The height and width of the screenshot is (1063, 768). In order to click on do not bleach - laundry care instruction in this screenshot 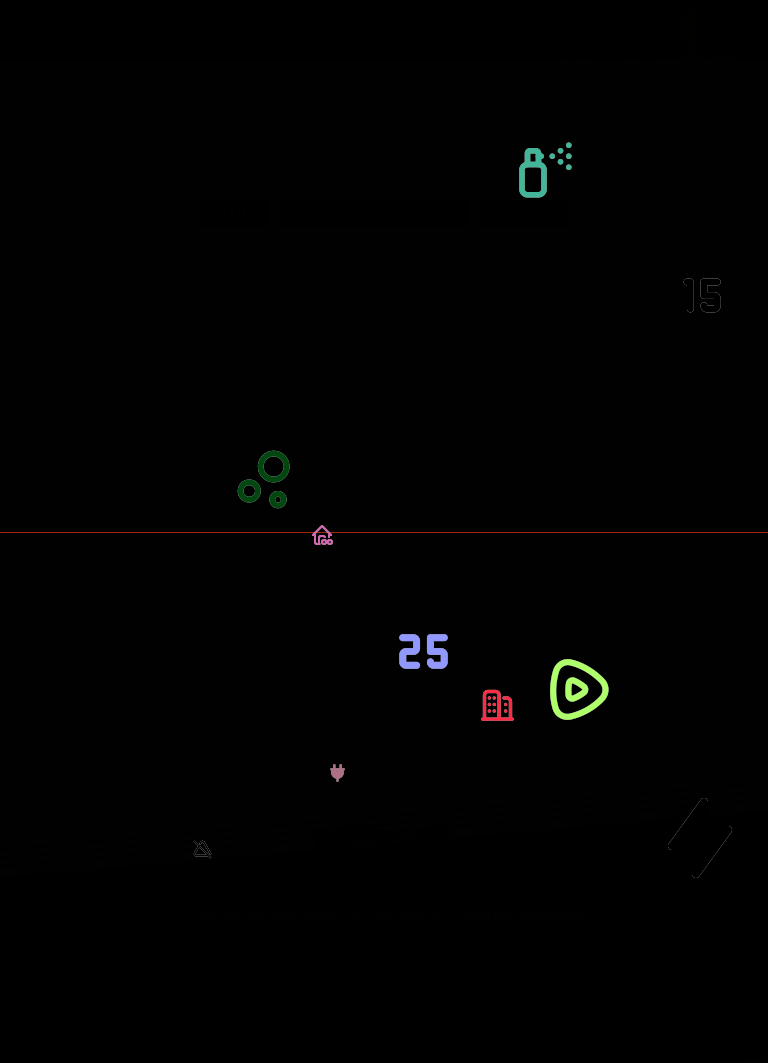, I will do `click(202, 849)`.